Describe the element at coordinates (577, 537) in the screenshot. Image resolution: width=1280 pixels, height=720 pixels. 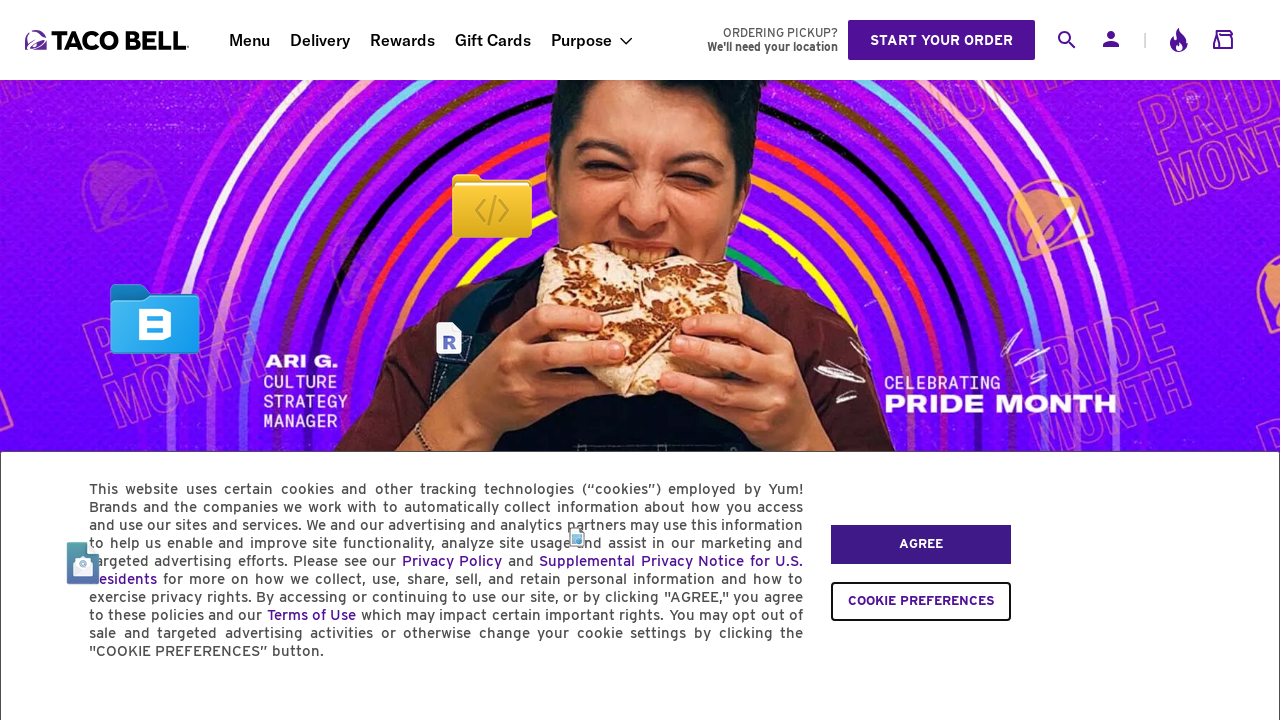
I see `open a web template document file` at that location.